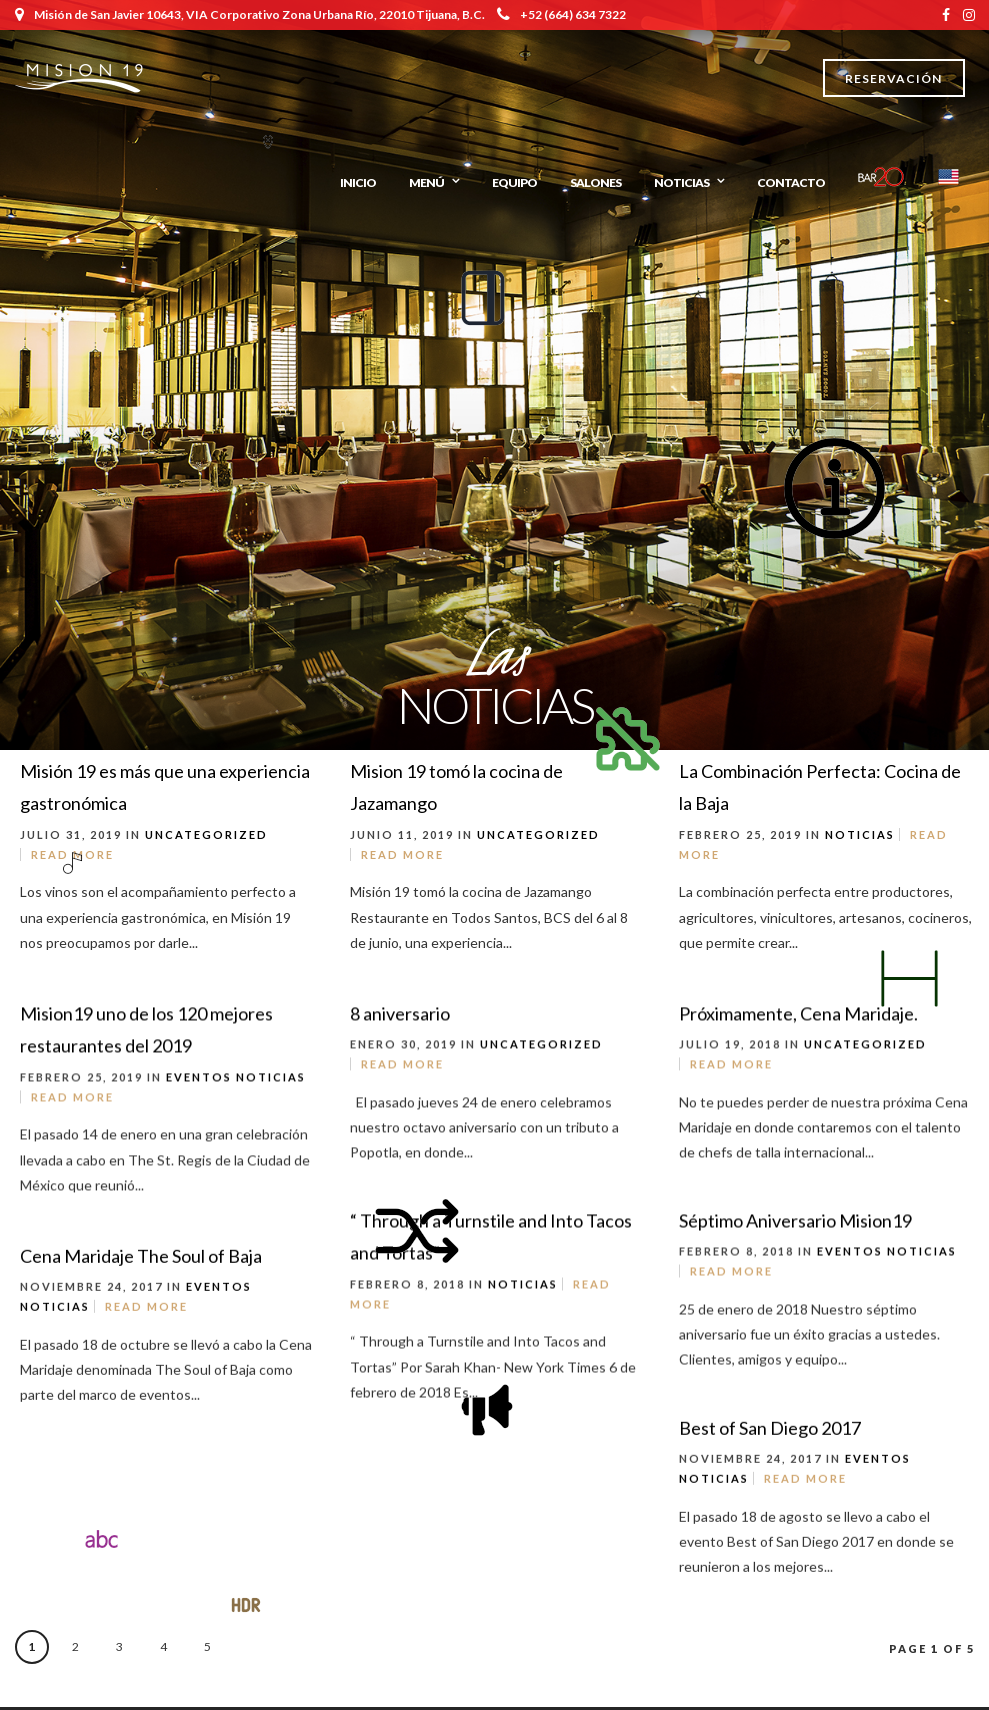 Image resolution: width=989 pixels, height=1710 pixels. I want to click on format text as a heading, so click(909, 978).